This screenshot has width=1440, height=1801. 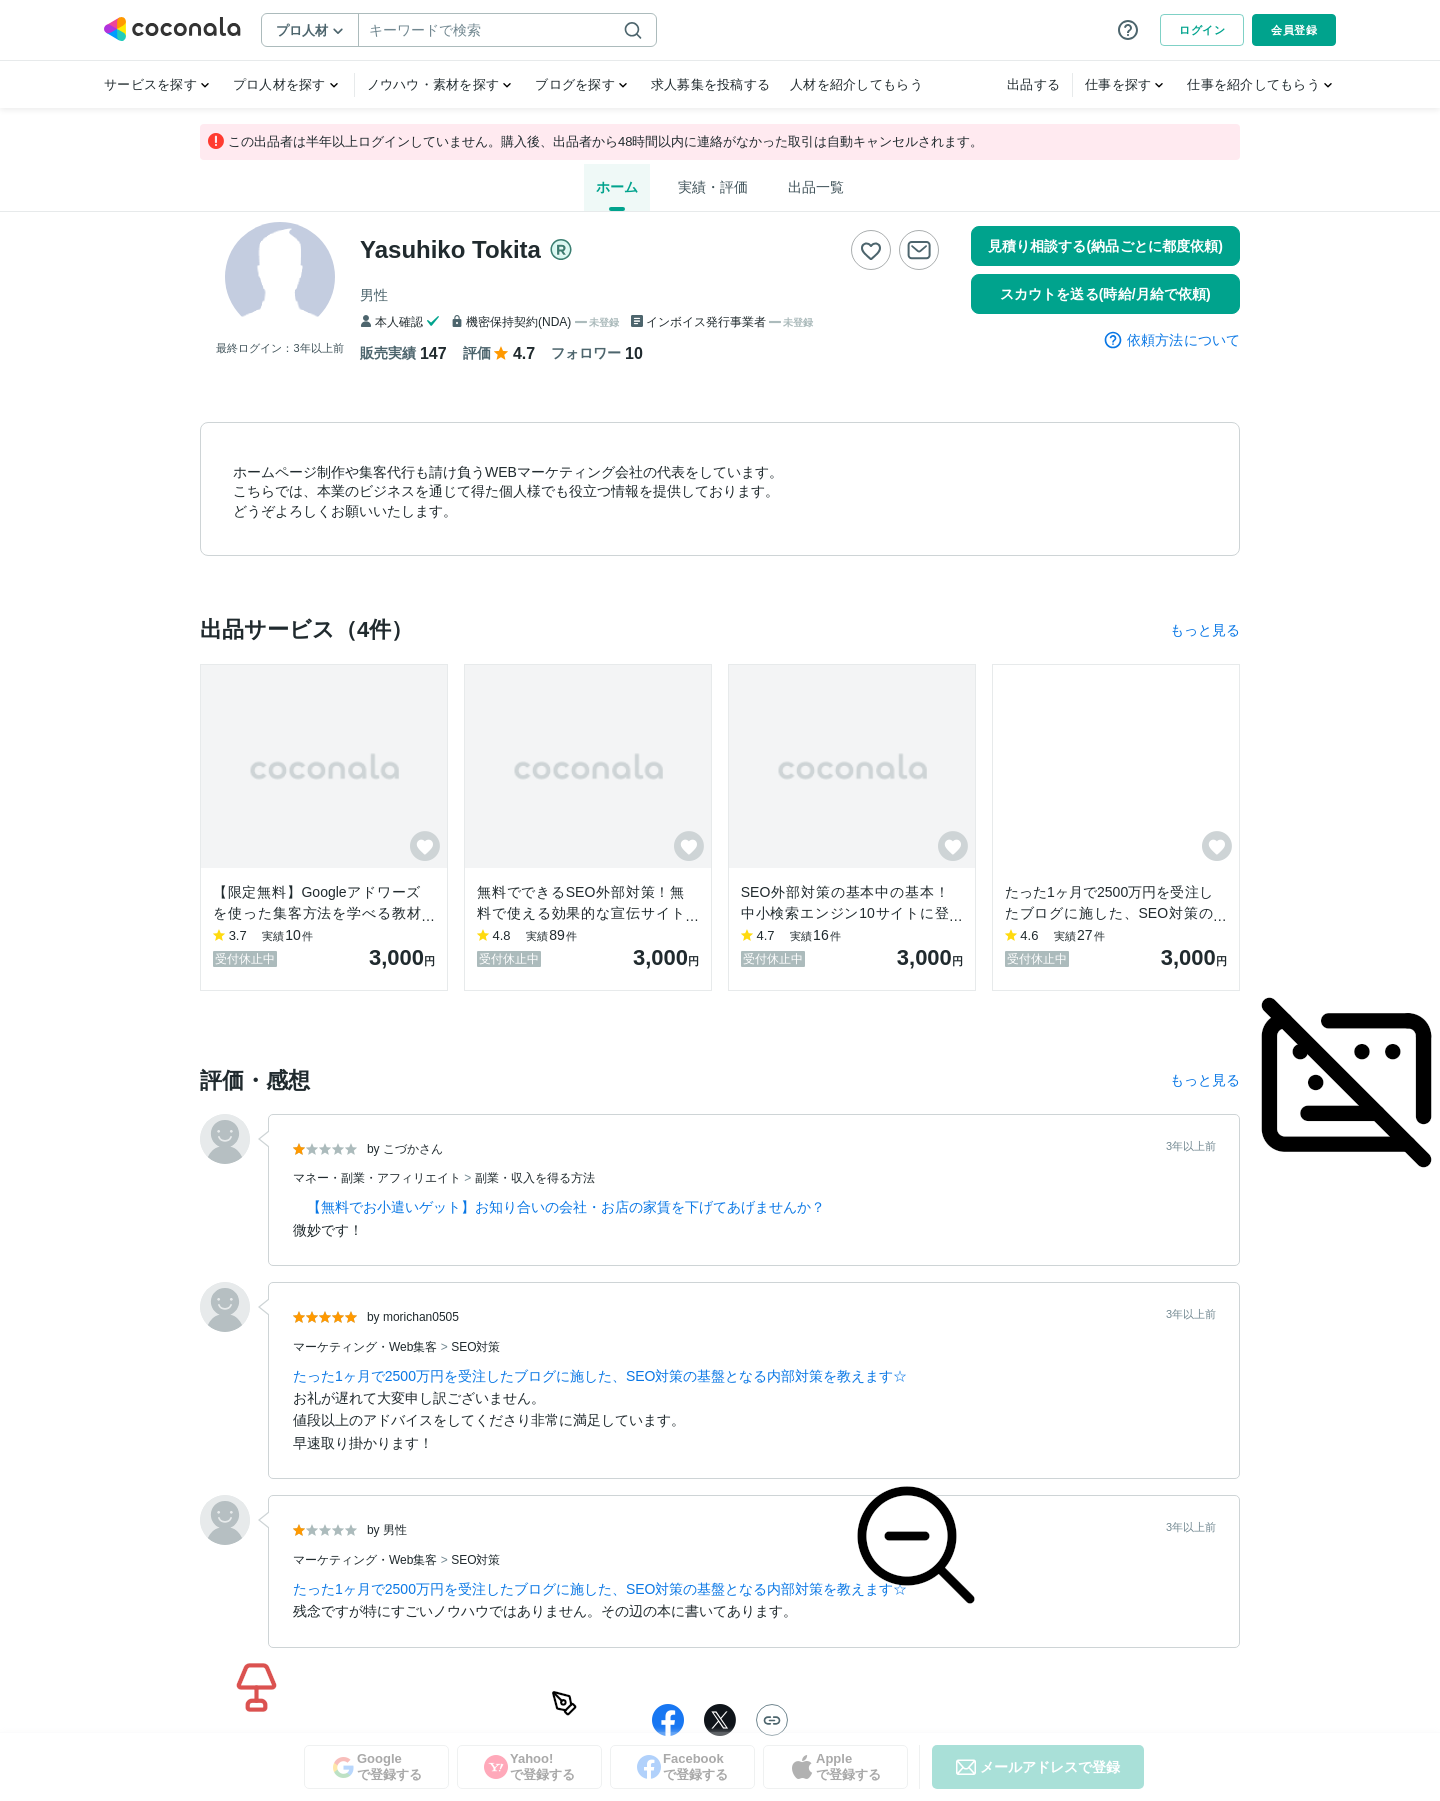 What do you see at coordinates (564, 1703) in the screenshot?
I see `access vector drawing tools` at bounding box center [564, 1703].